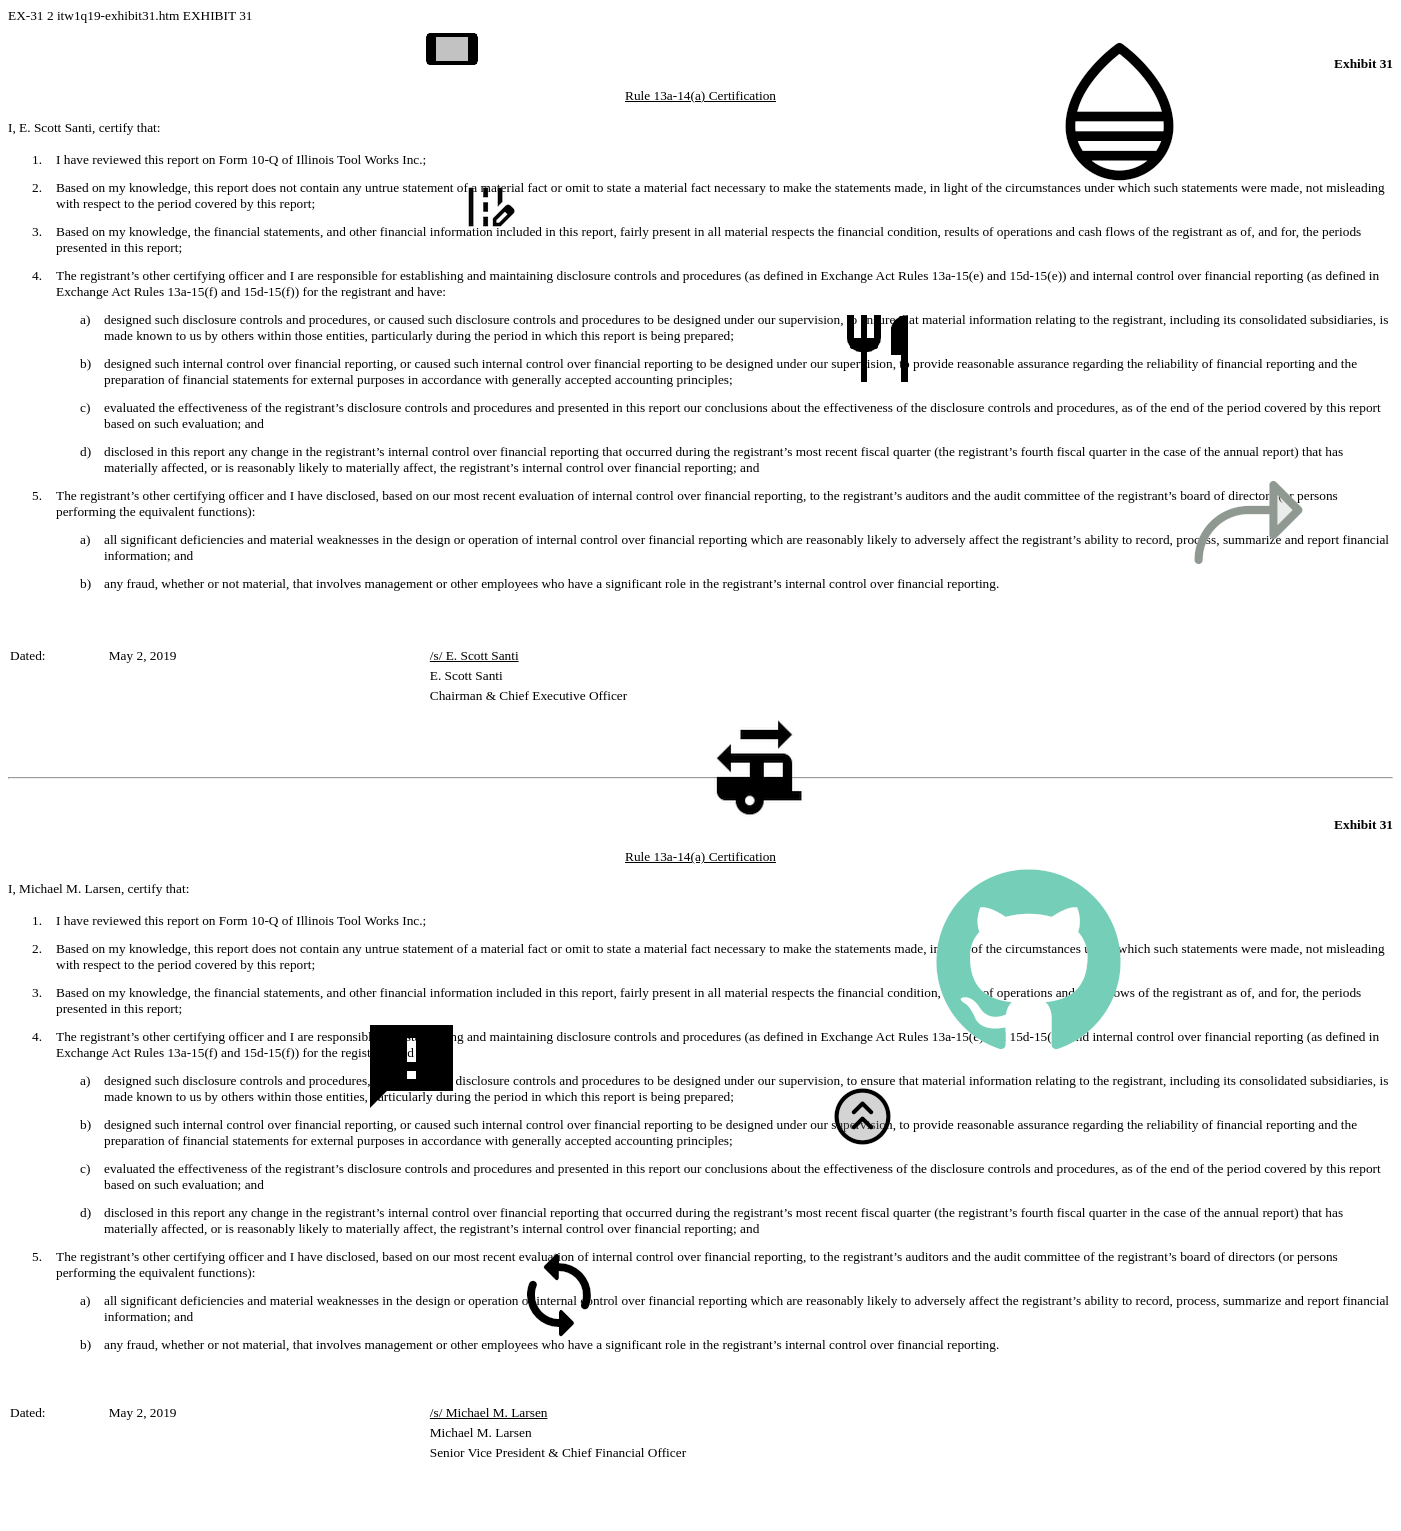 This screenshot has width=1401, height=1531. Describe the element at coordinates (862, 1116) in the screenshot. I see `scroll to top of page` at that location.